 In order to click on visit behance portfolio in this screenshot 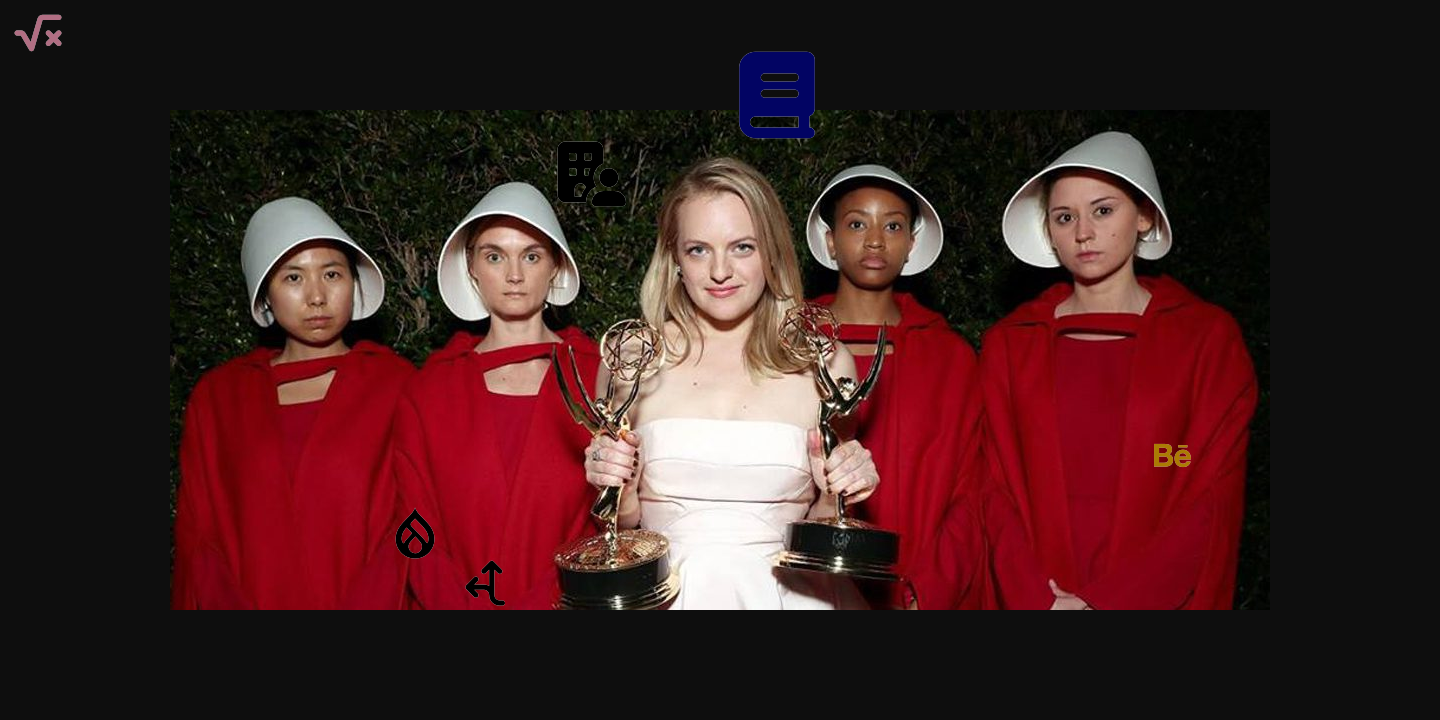, I will do `click(1172, 455)`.